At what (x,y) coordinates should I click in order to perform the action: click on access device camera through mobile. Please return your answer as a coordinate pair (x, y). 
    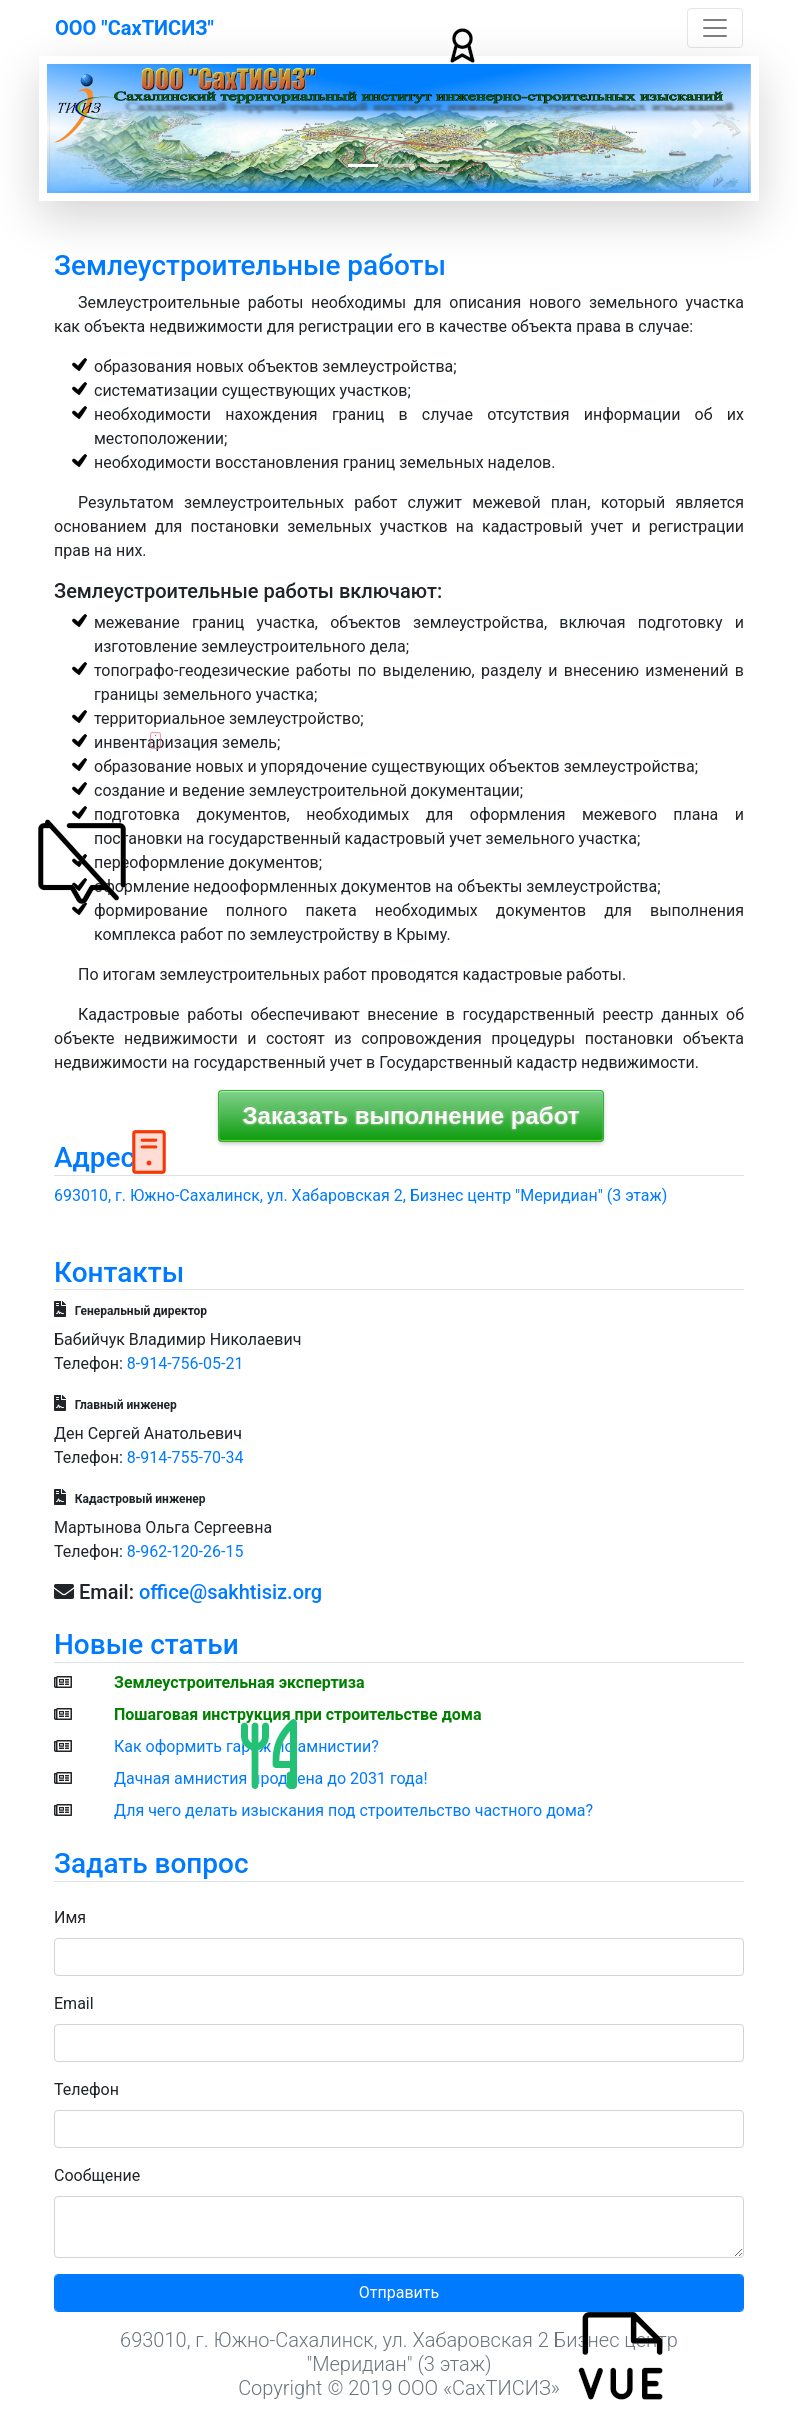
    Looking at the image, I should click on (155, 740).